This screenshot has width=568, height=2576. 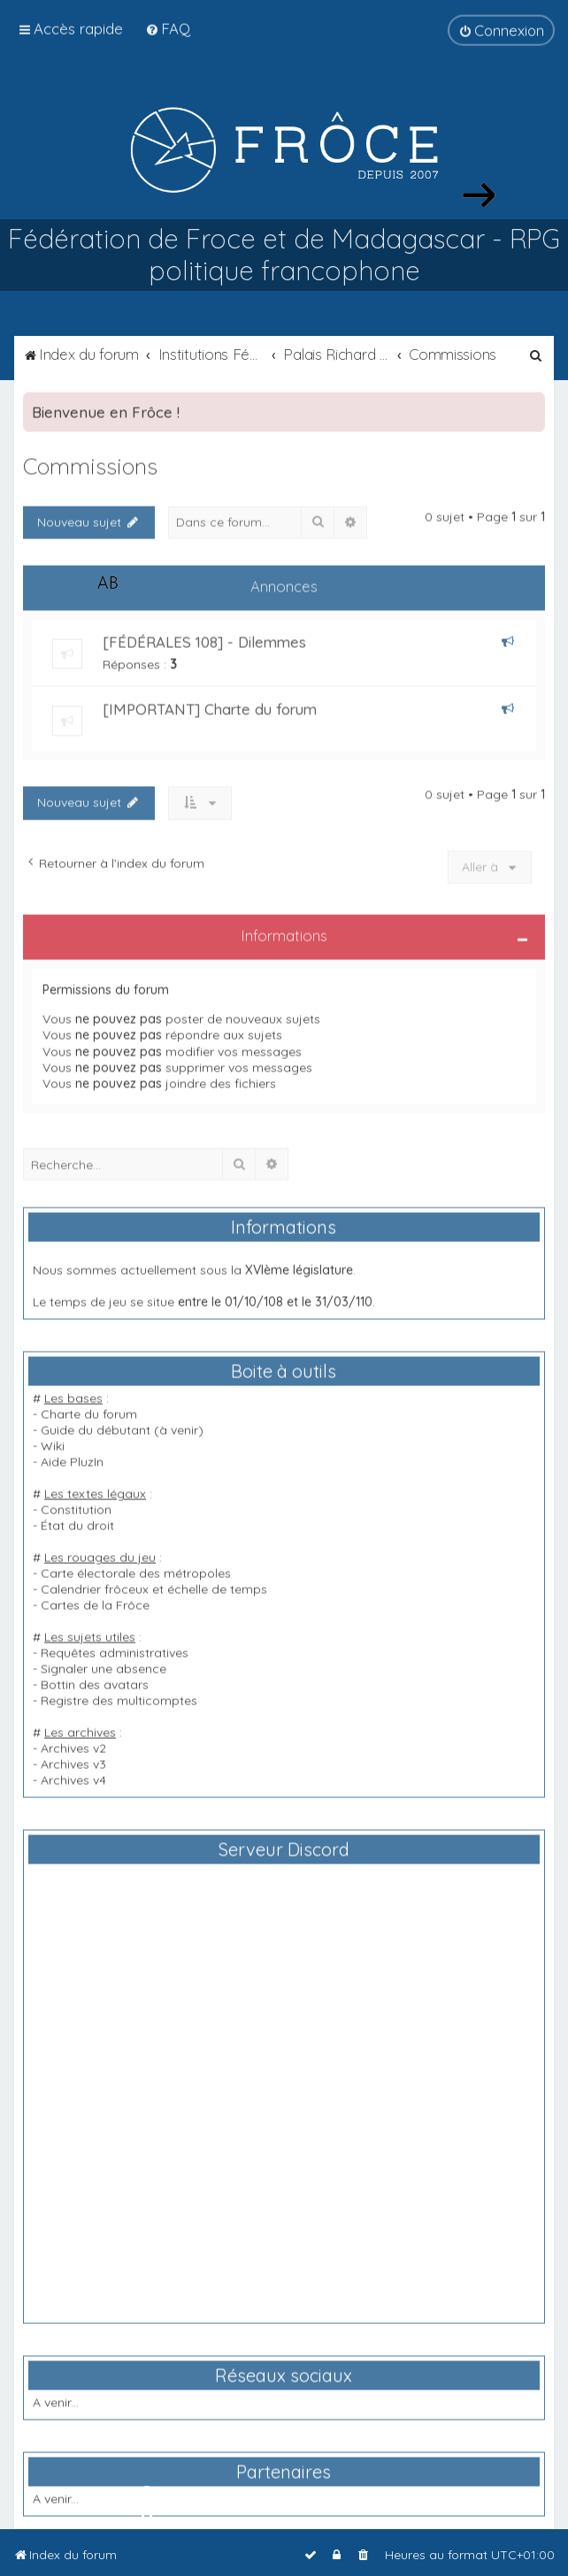 I want to click on view your profile, so click(x=147, y=2504).